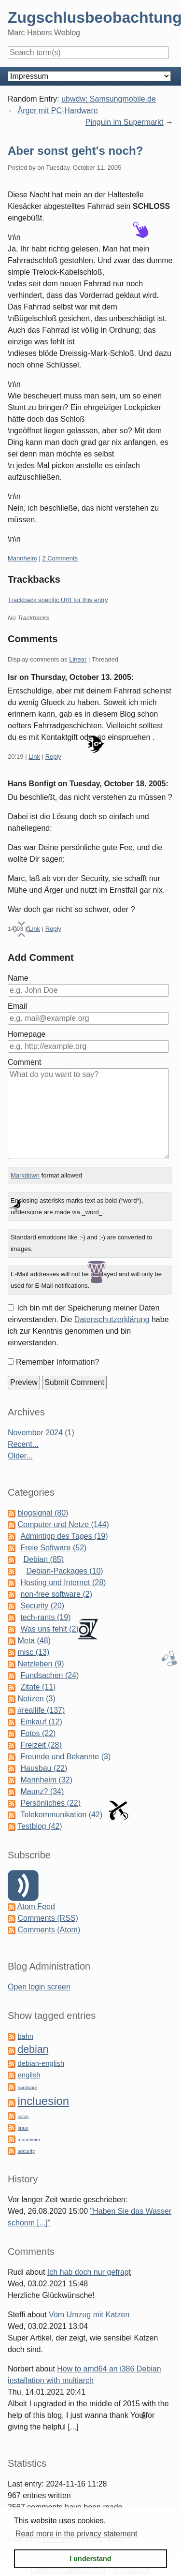 This screenshot has width=181, height=2576. Describe the element at coordinates (97, 1271) in the screenshot. I see `select djembe or african drum instrument` at that location.